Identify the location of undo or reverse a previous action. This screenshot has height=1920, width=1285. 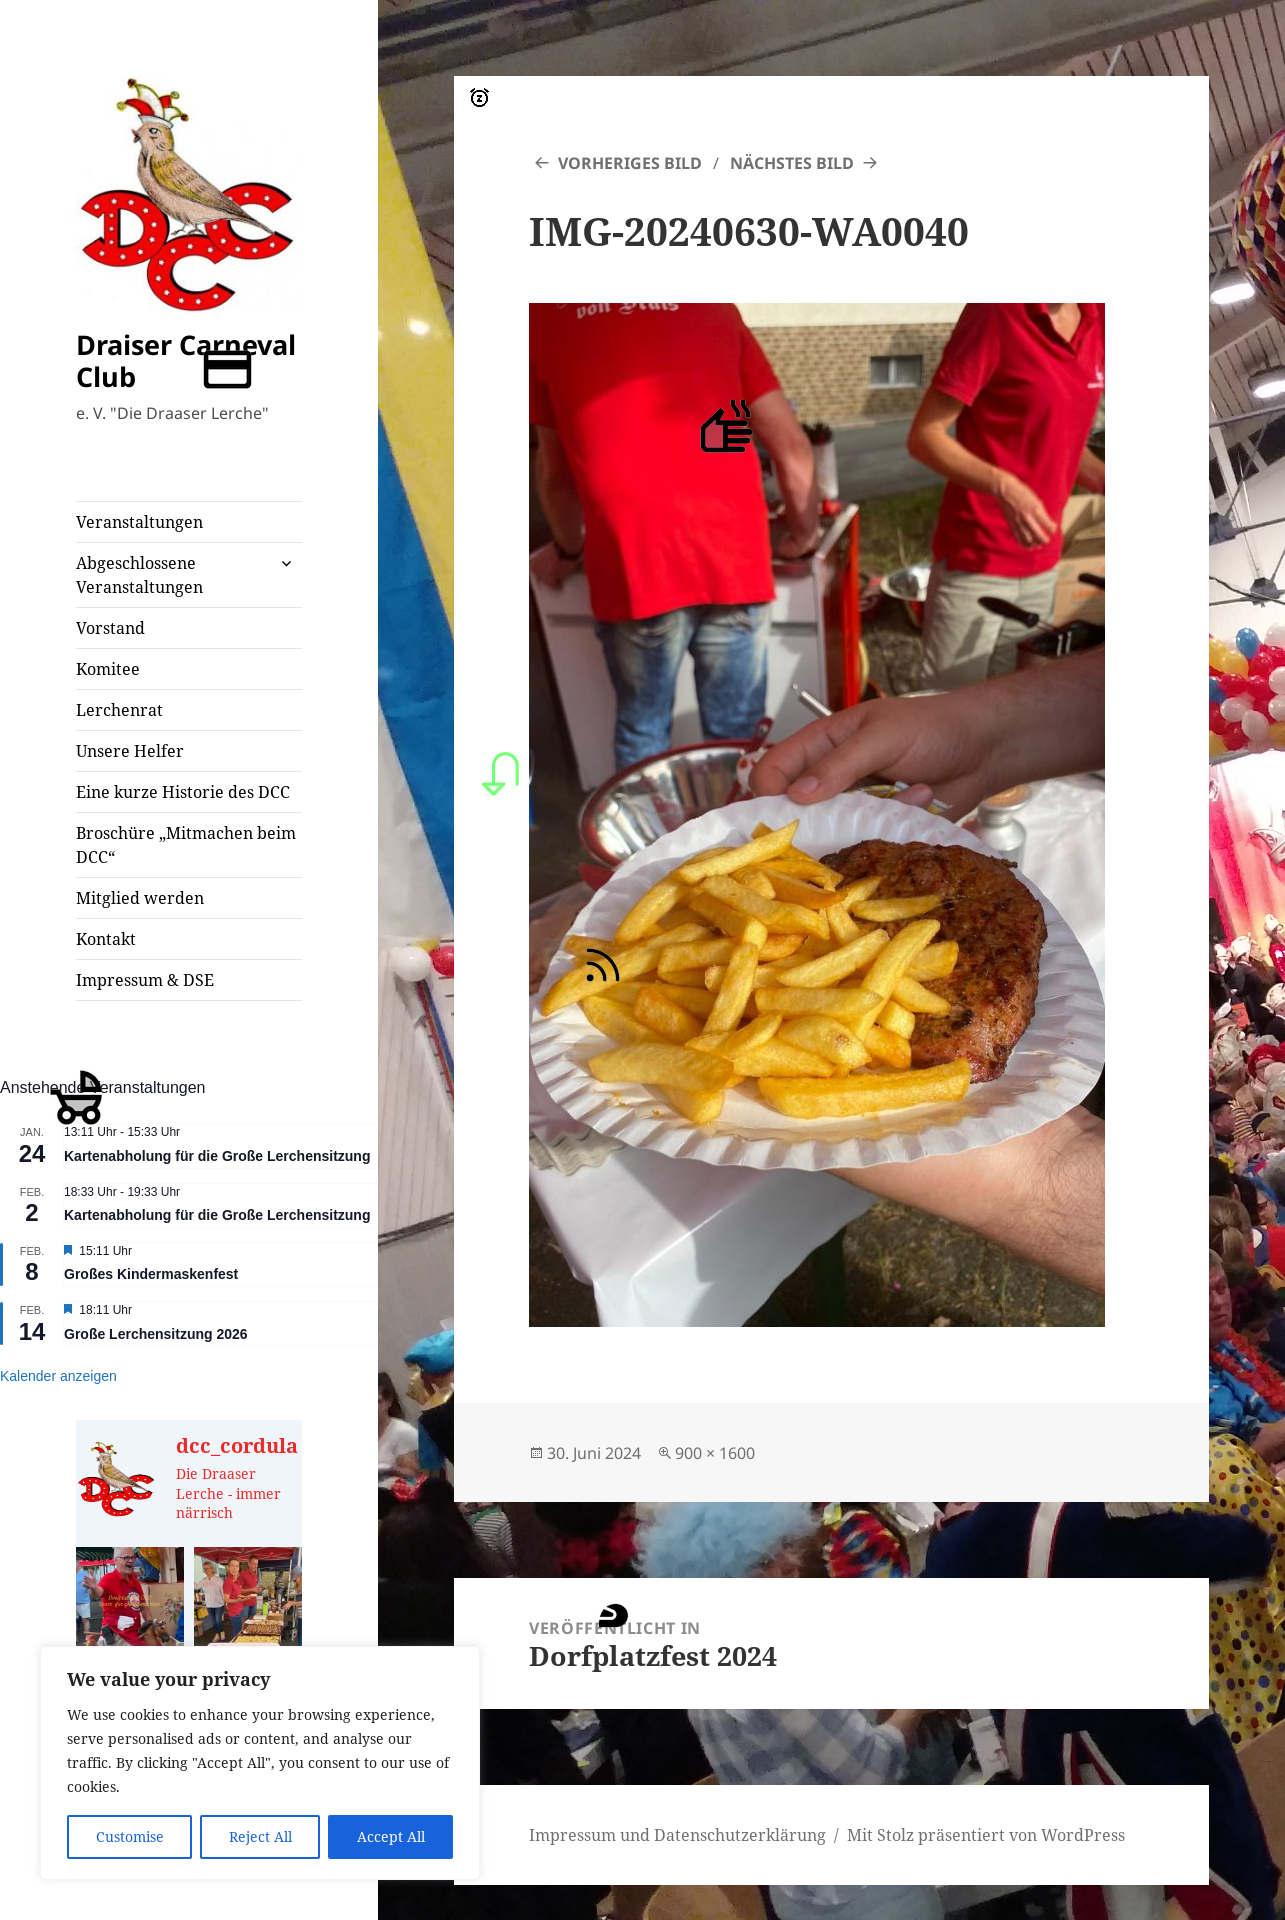
(502, 774).